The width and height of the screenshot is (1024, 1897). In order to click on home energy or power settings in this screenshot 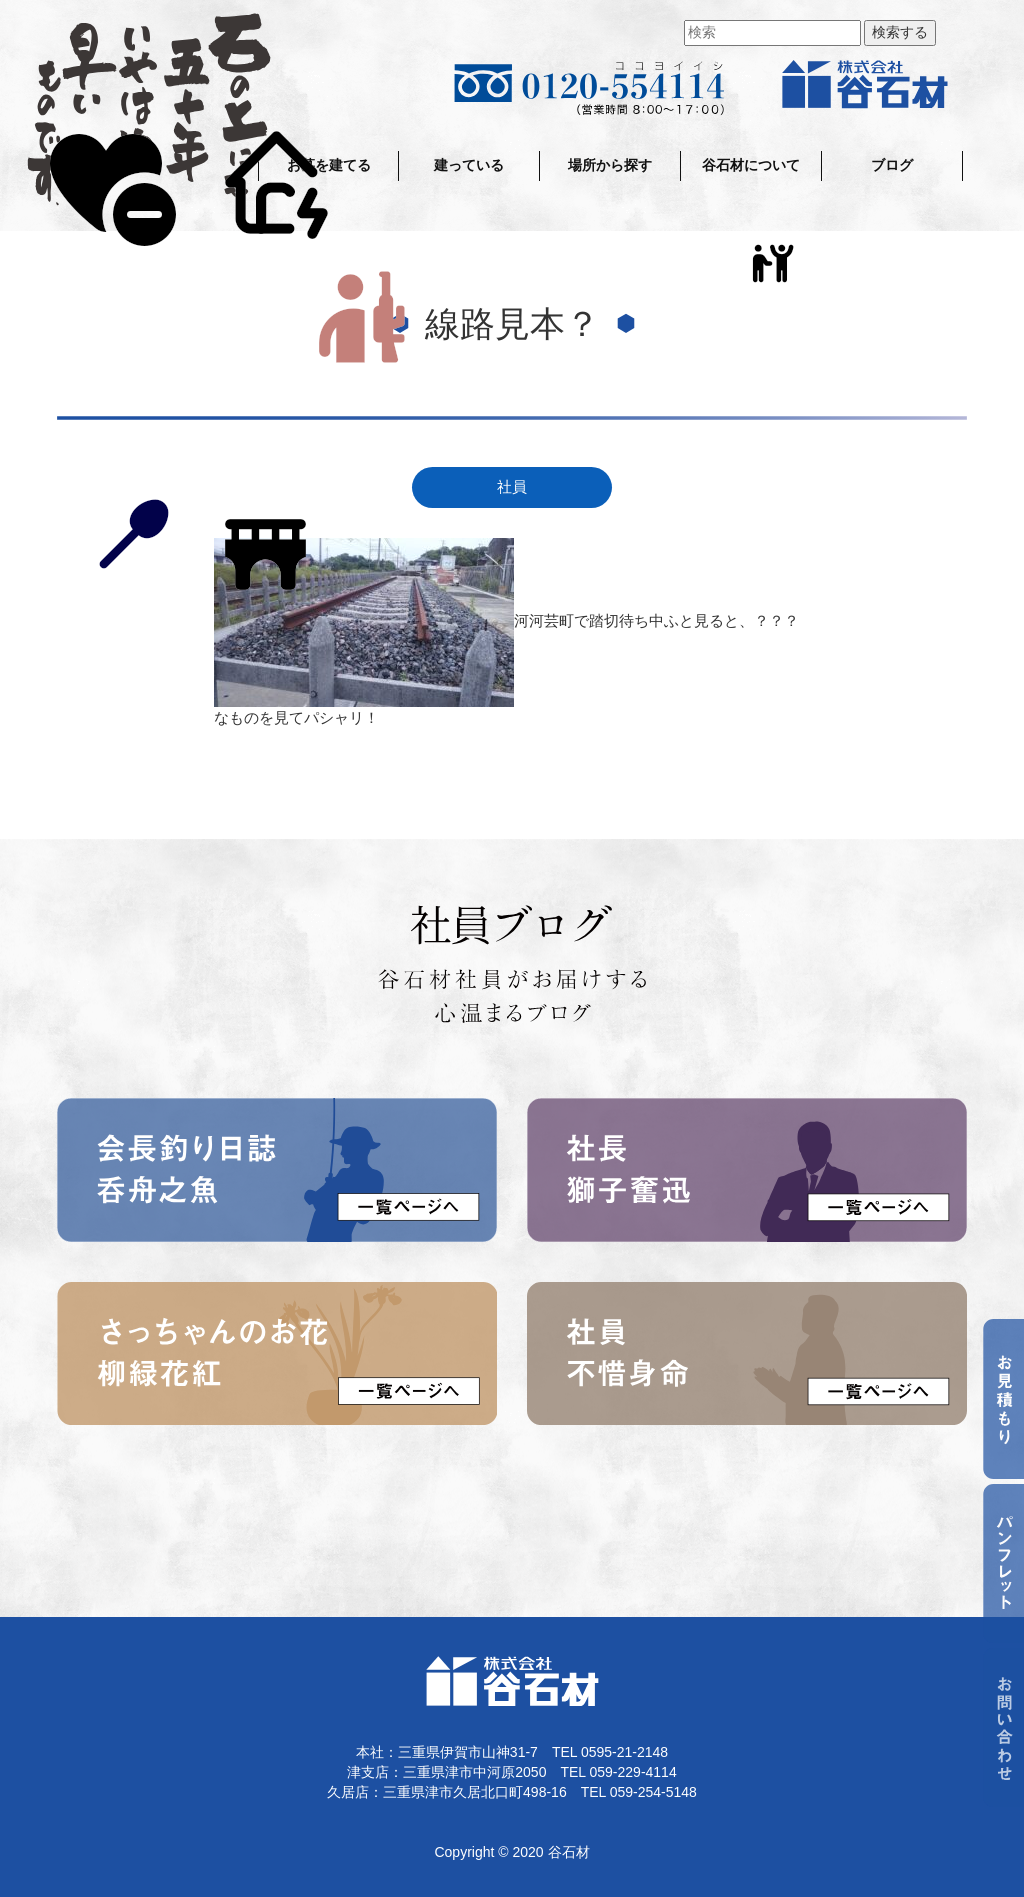, I will do `click(276, 182)`.